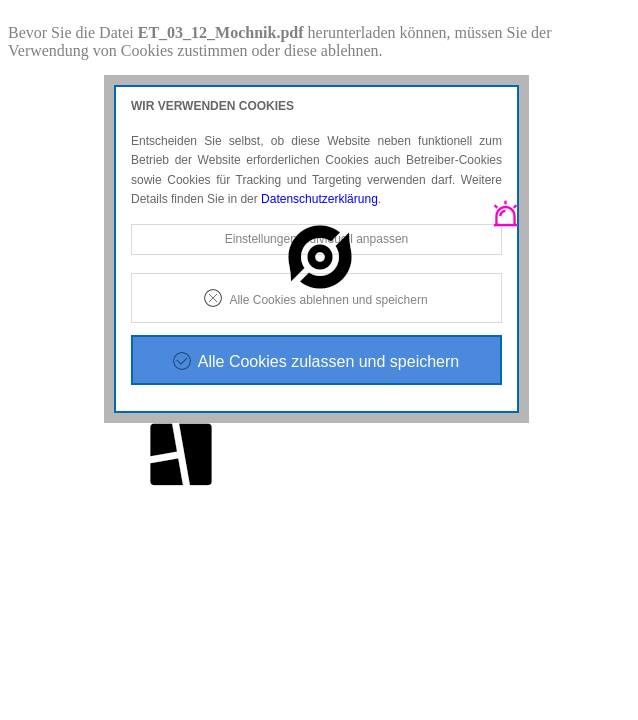 The height and width of the screenshot is (720, 638). Describe the element at coordinates (505, 213) in the screenshot. I see `indicates a system warning or alert` at that location.